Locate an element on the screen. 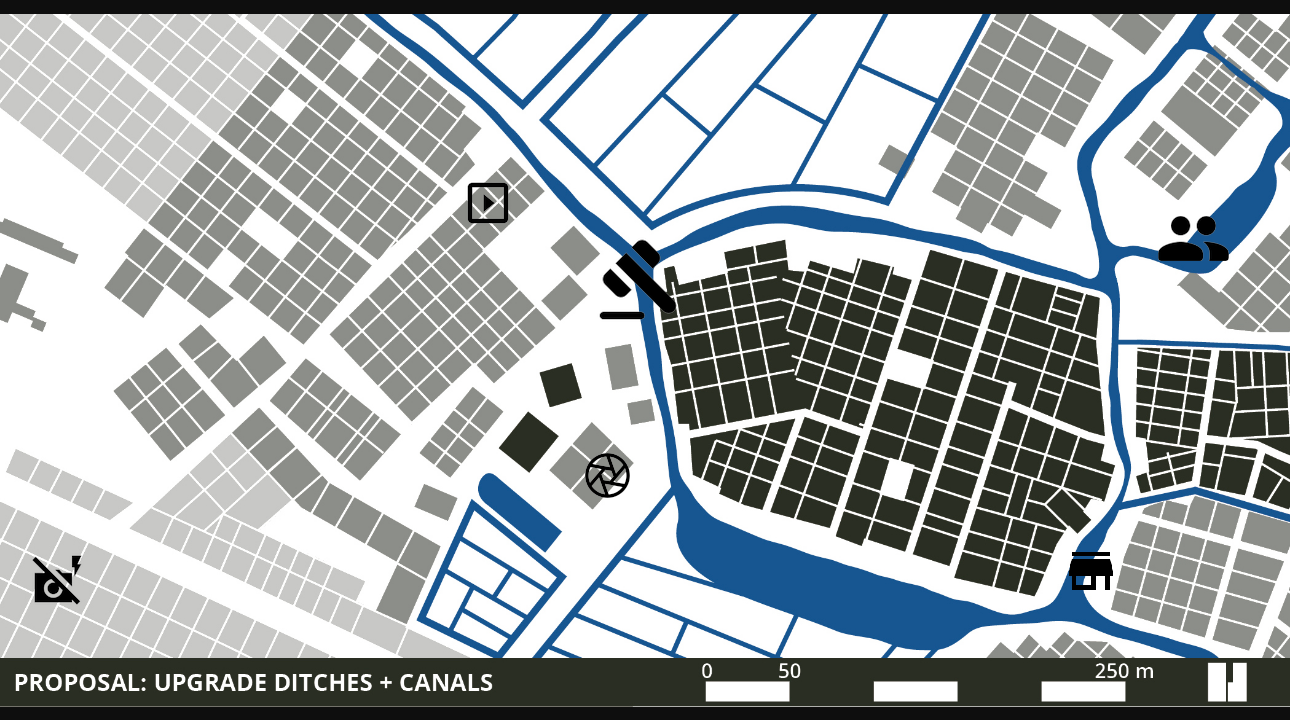 The image size is (1290, 720). find nearby stores or shopping locations is located at coordinates (1091, 571).